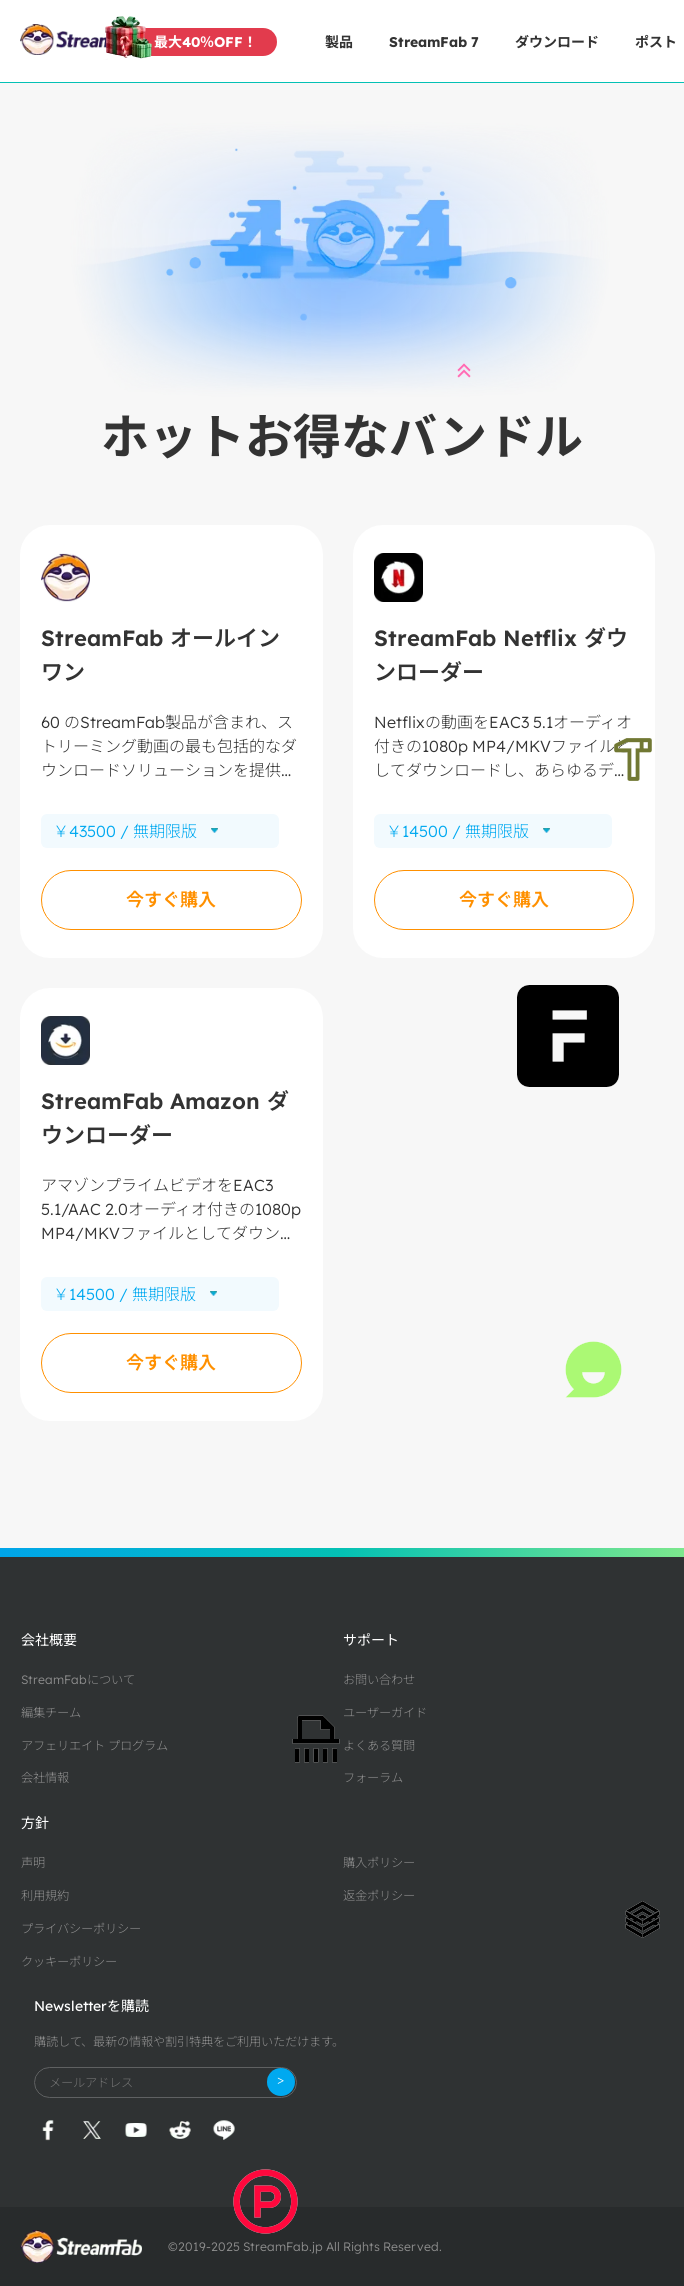 The height and width of the screenshot is (2286, 684). Describe the element at coordinates (642, 1919) in the screenshot. I see `ebox brand logo` at that location.